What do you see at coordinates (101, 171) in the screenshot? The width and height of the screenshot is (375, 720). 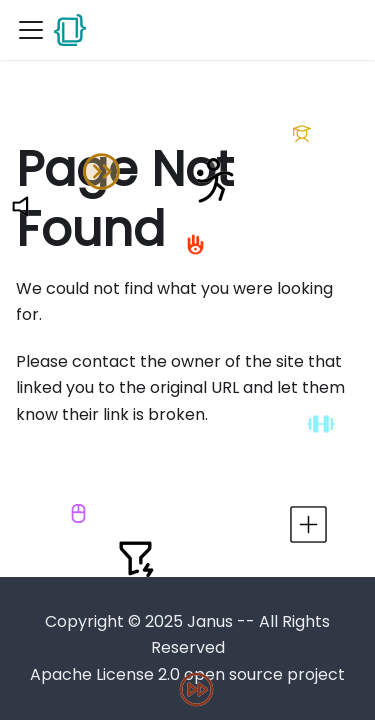 I see `skip forward or advance to the next item` at bounding box center [101, 171].